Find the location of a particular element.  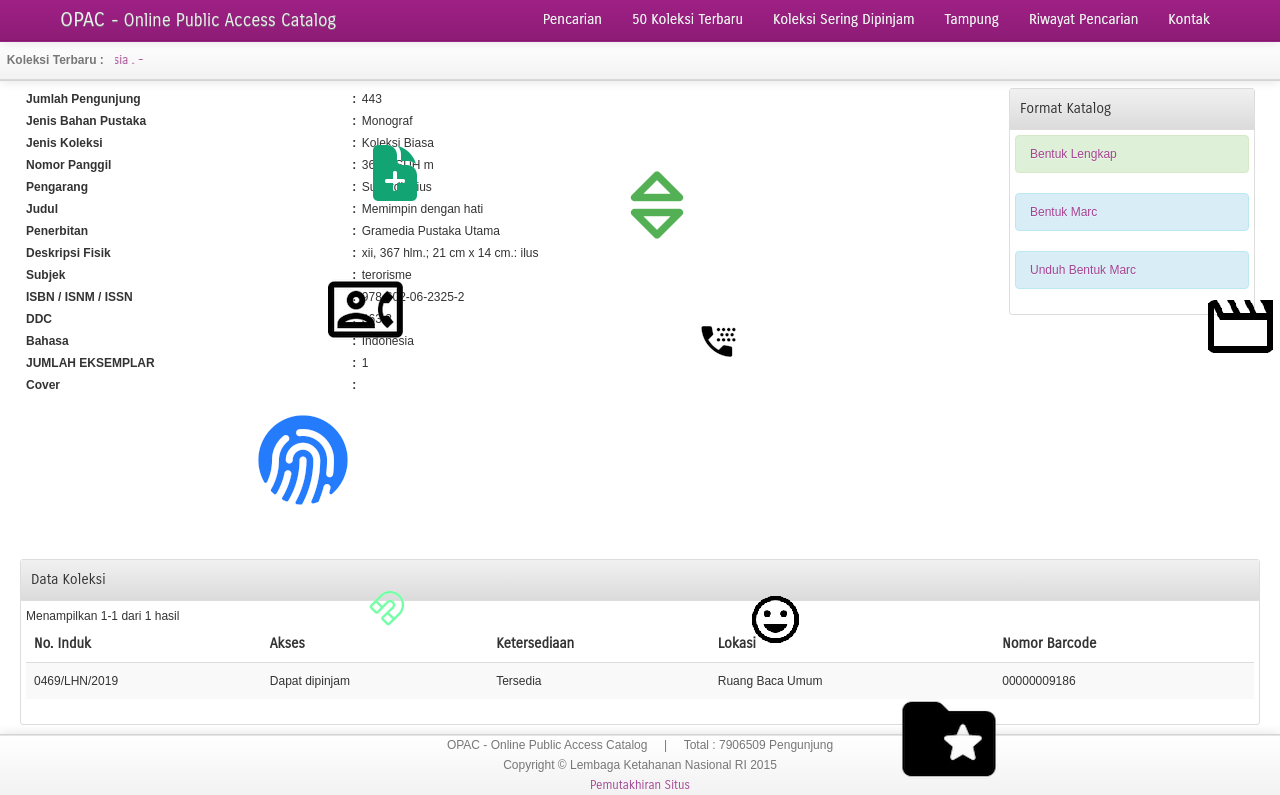

set your mood or status is located at coordinates (775, 619).